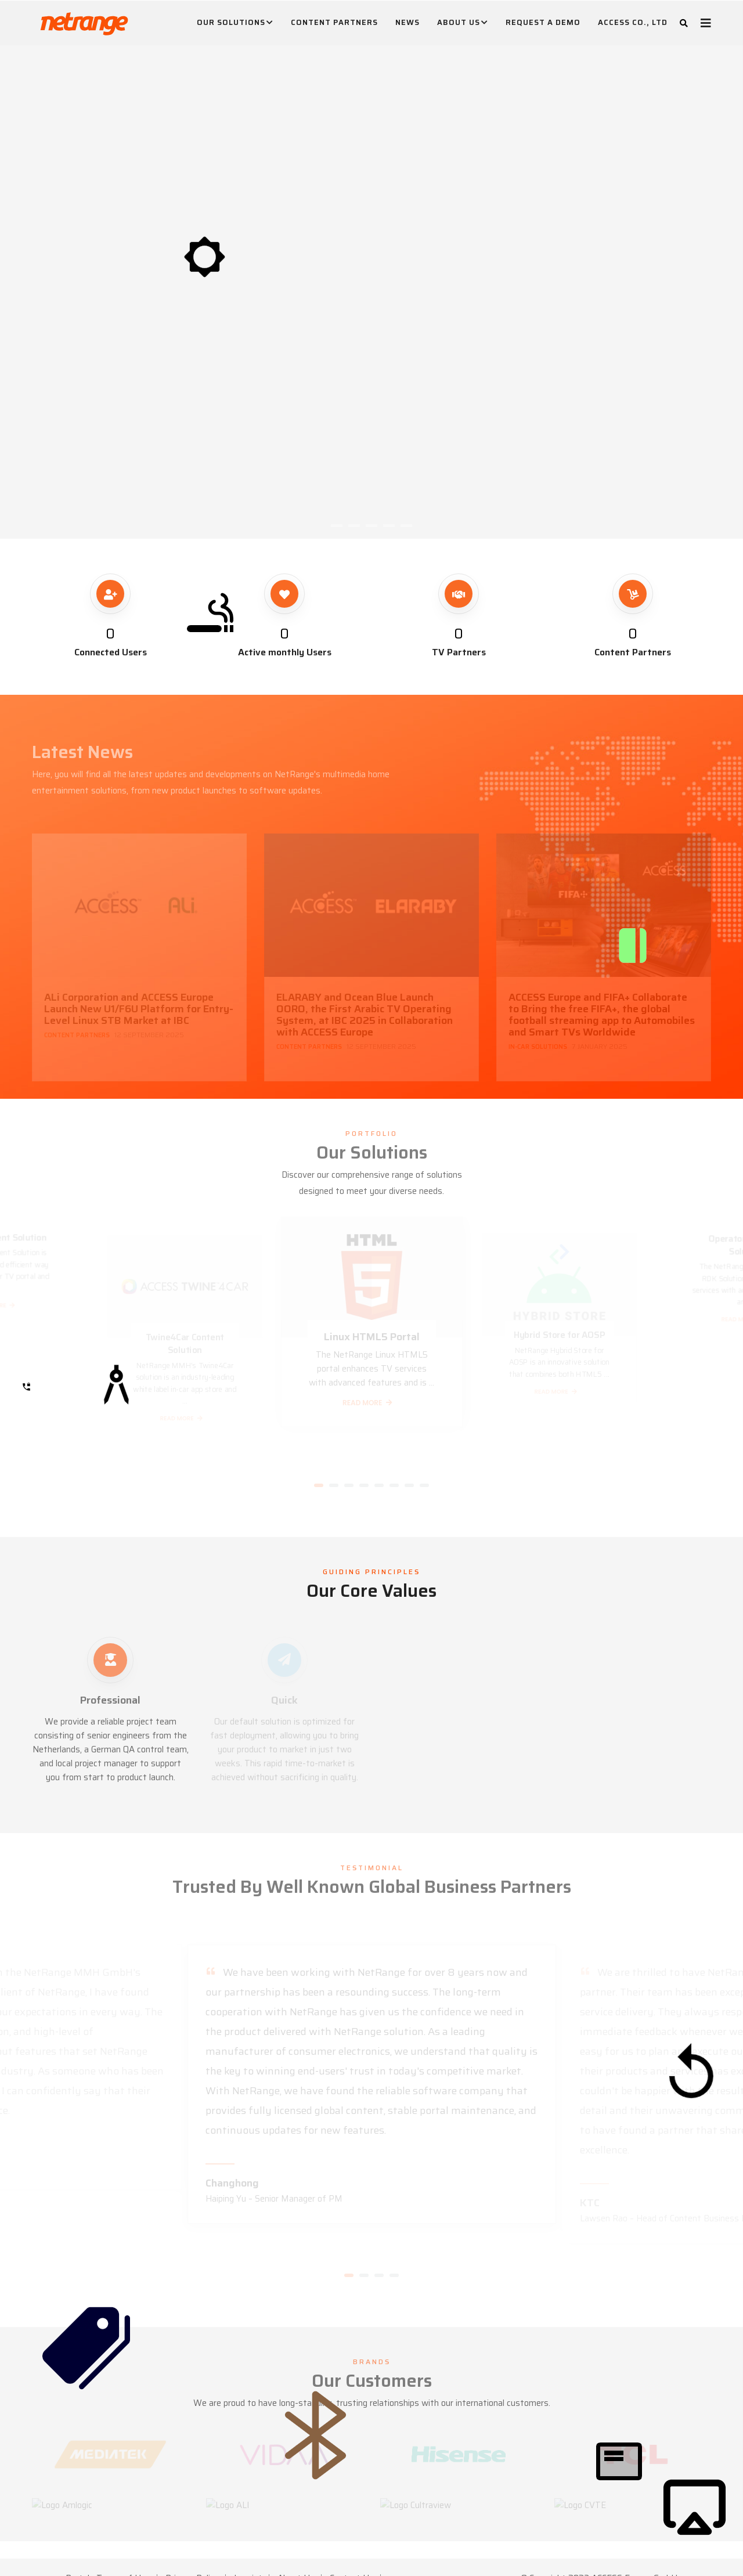 This screenshot has height=2576, width=743. Describe the element at coordinates (315, 2435) in the screenshot. I see `toggle bluetooth connectivity on or off` at that location.